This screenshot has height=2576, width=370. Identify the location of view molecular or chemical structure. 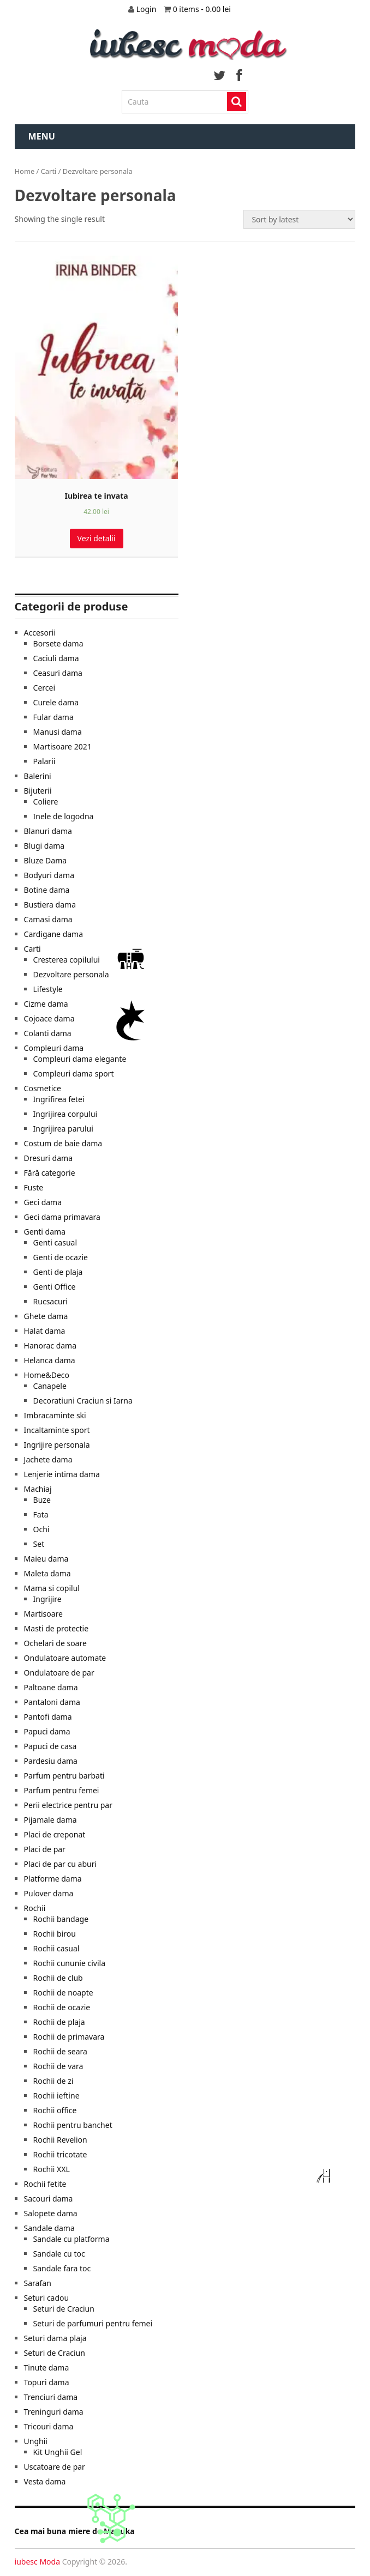
(111, 2518).